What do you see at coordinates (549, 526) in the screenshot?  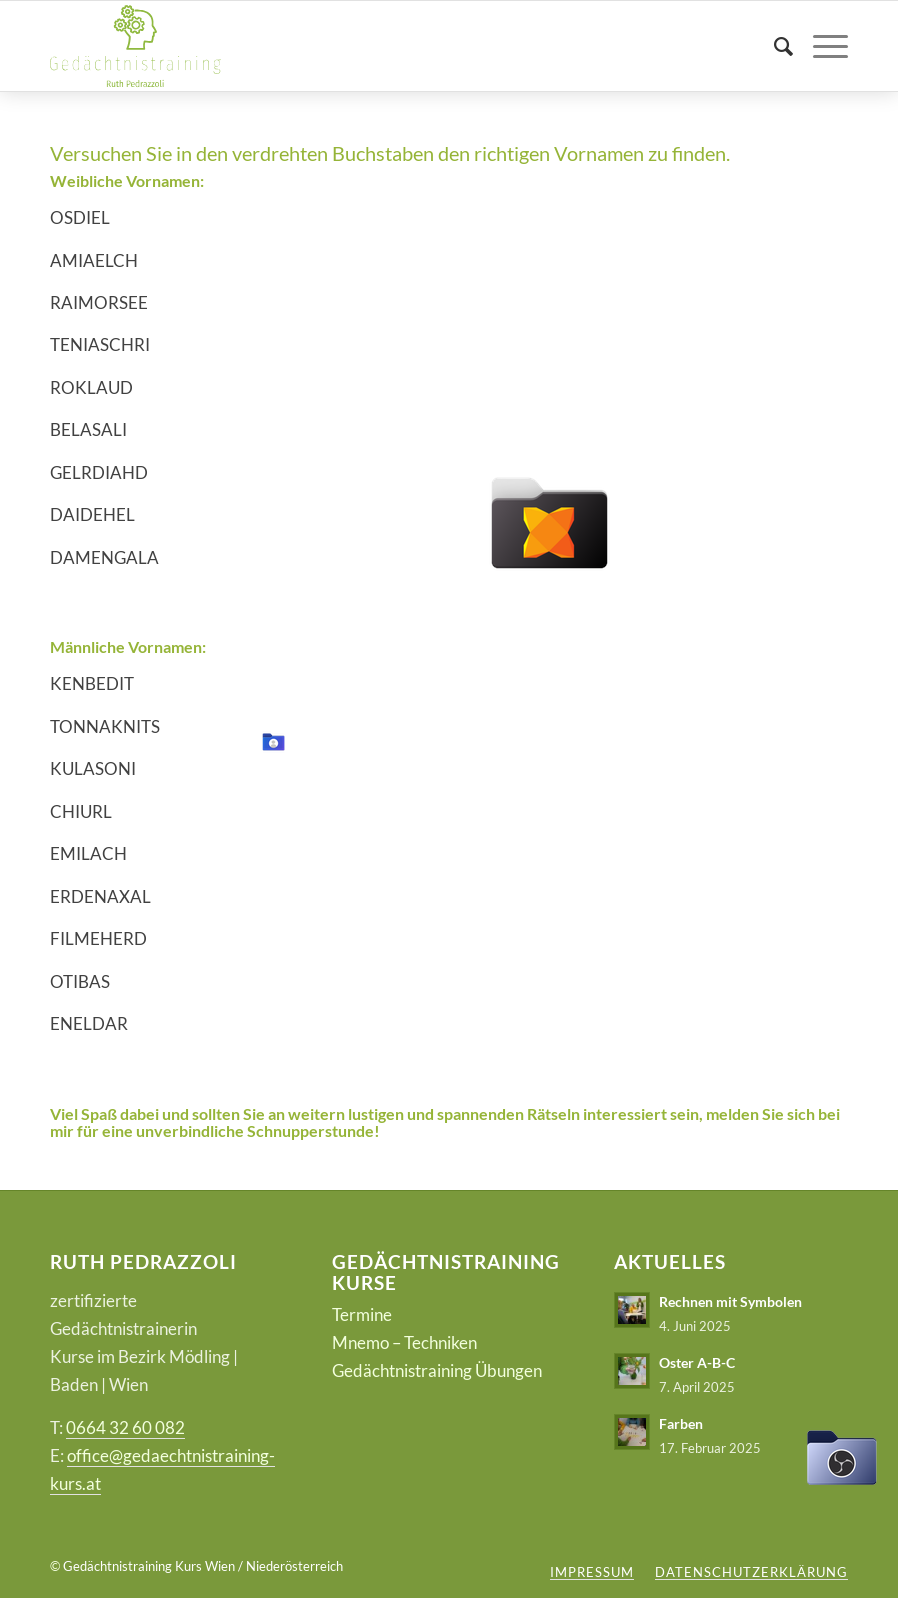 I see `folder containing haxe project files` at bounding box center [549, 526].